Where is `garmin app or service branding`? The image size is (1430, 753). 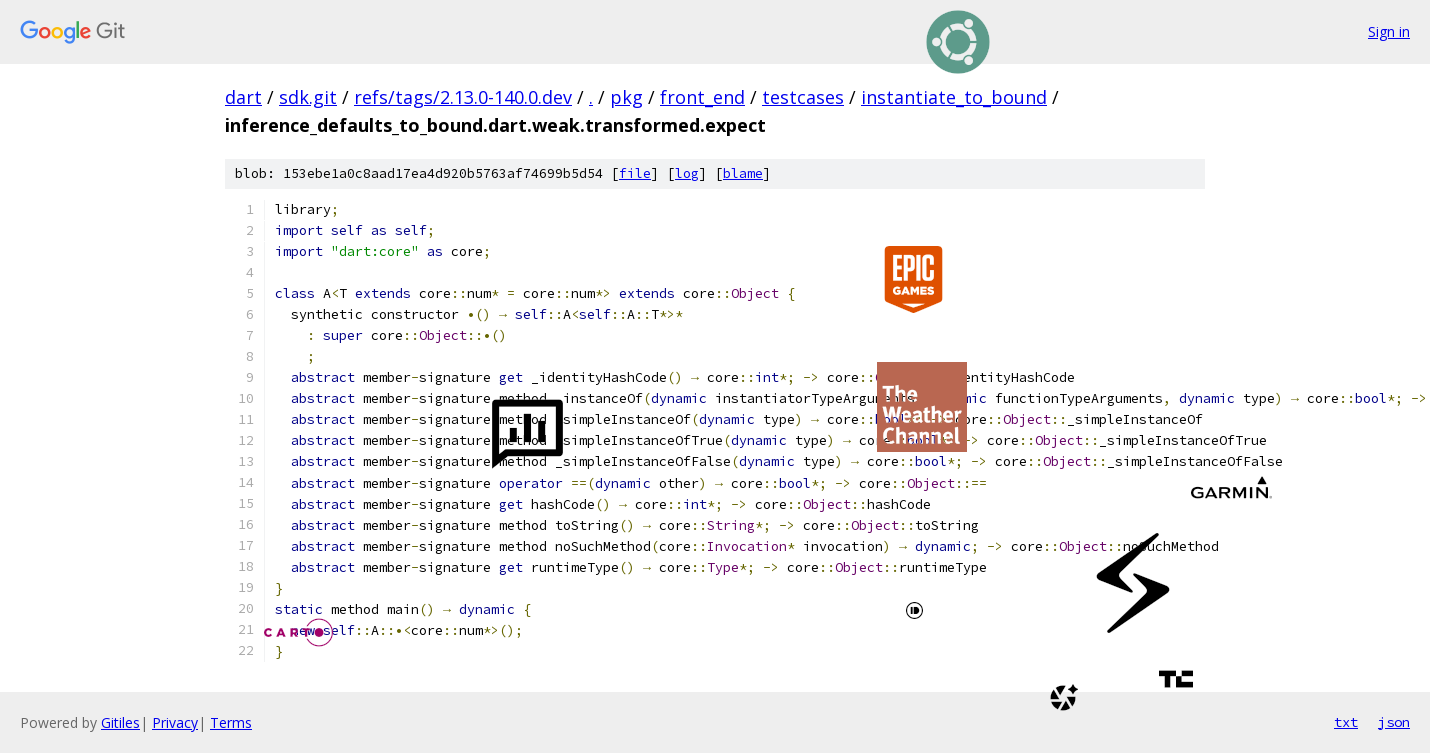 garmin app or service branding is located at coordinates (1231, 487).